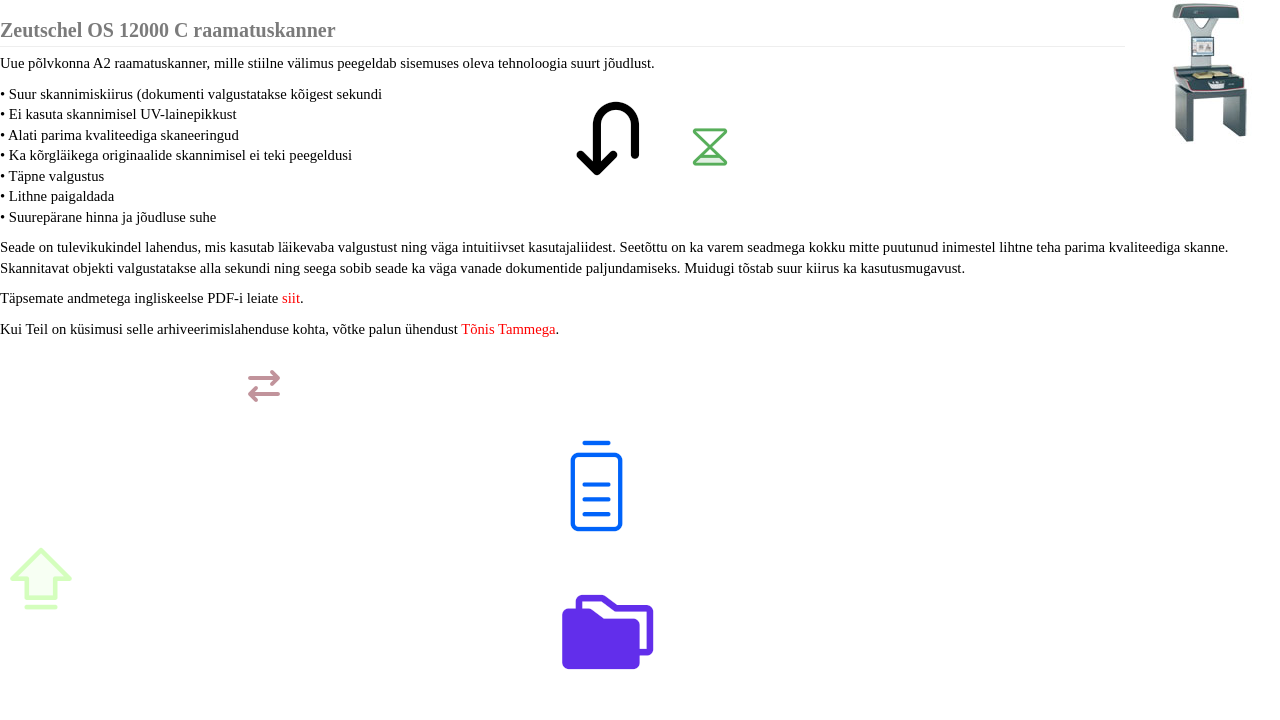 The height and width of the screenshot is (720, 1280). Describe the element at coordinates (264, 386) in the screenshot. I see `swap or exchange items` at that location.